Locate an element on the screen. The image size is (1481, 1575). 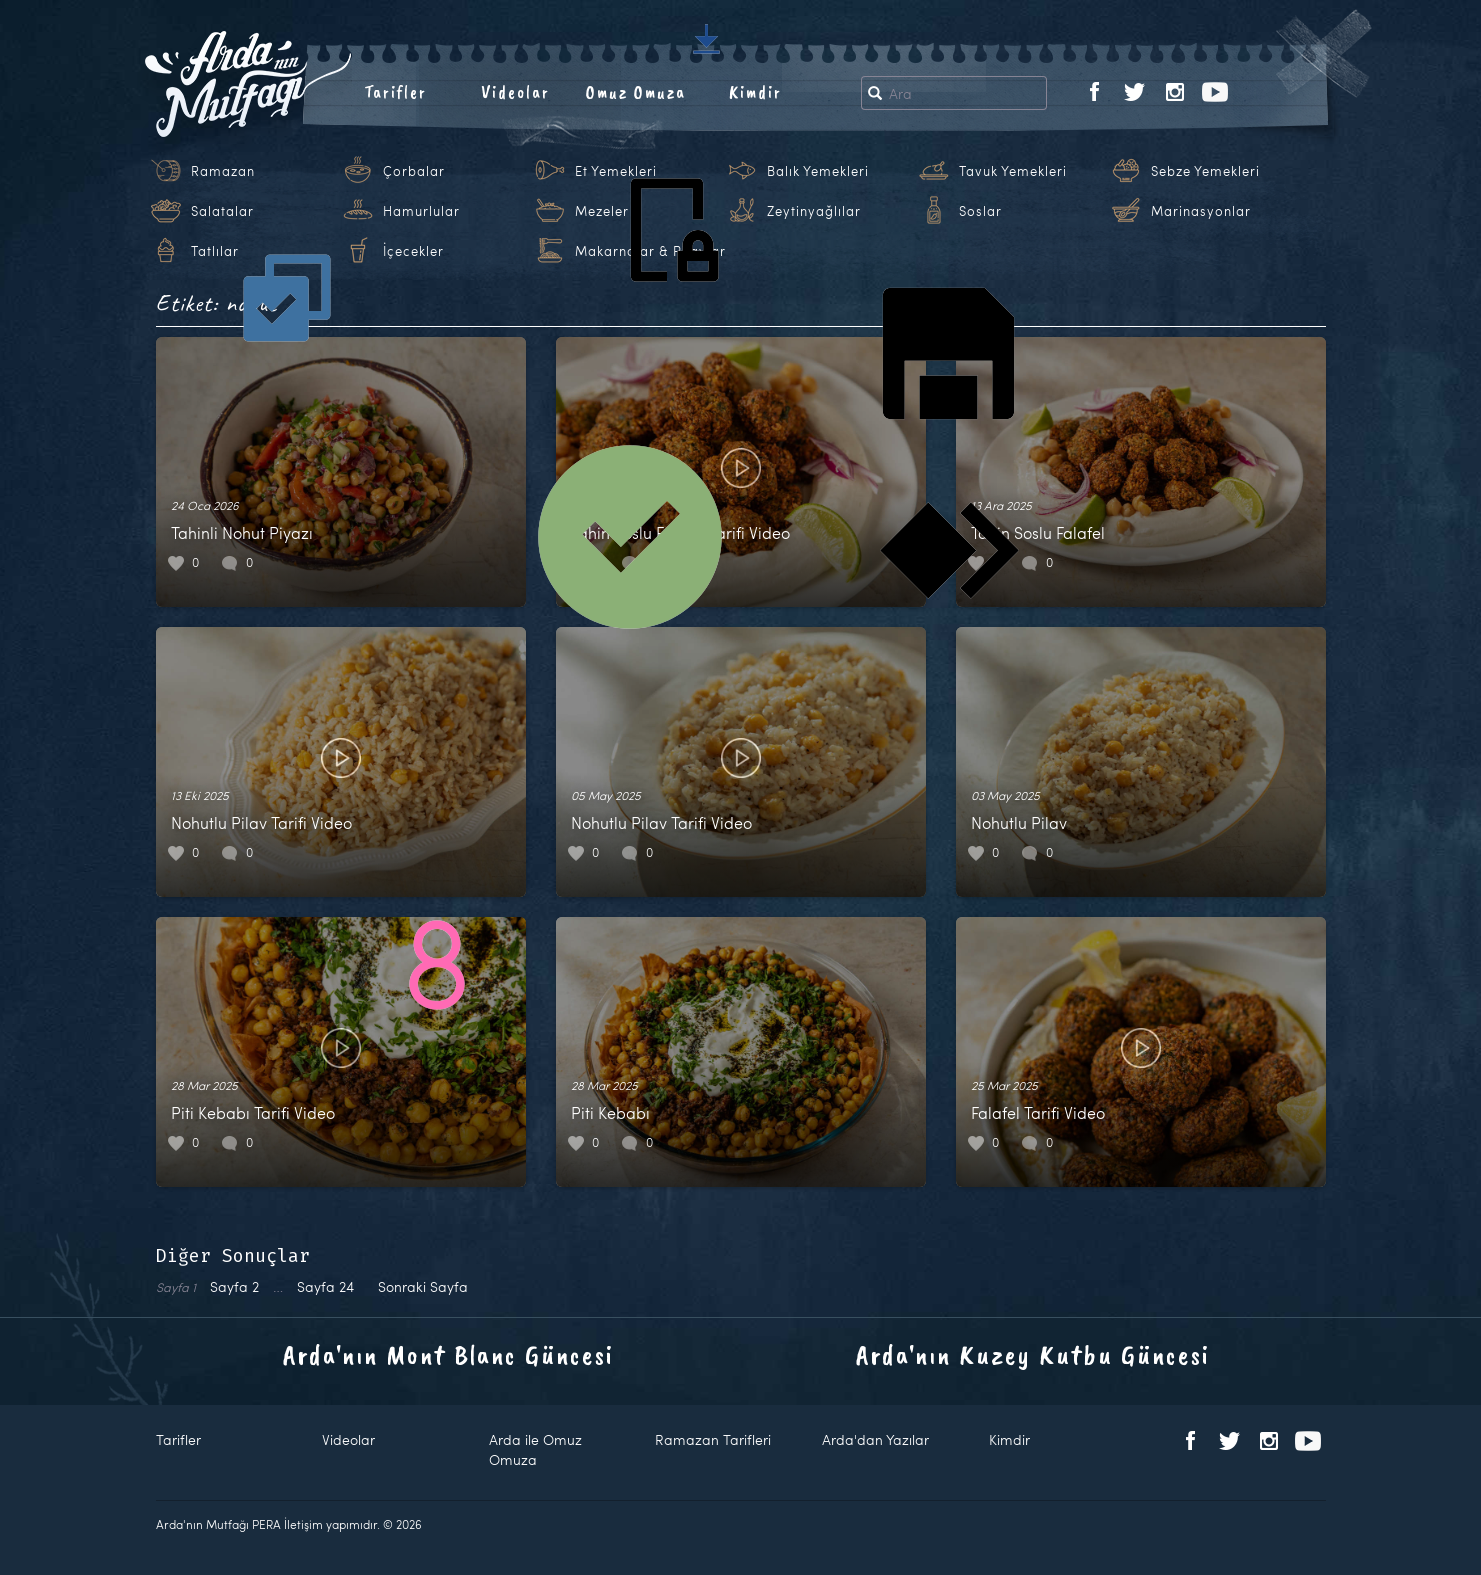
open AnyDesk remote desktop application is located at coordinates (949, 550).